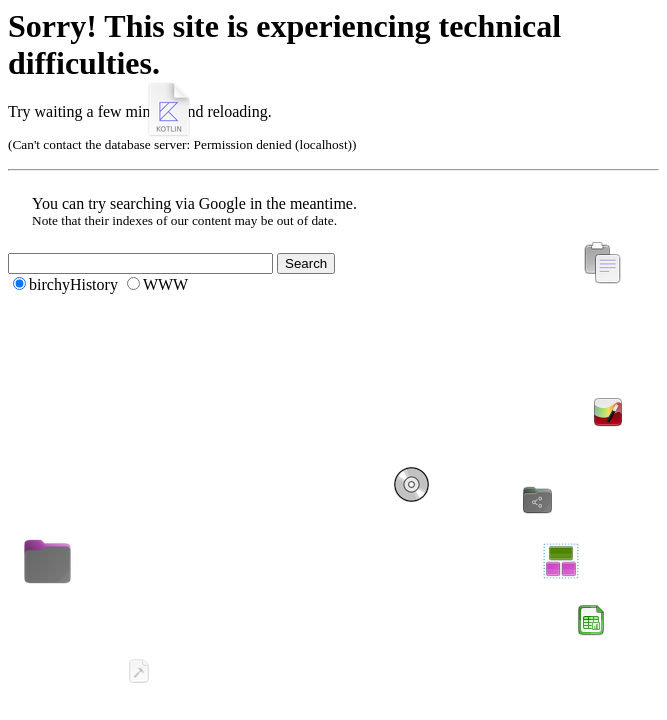  I want to click on a kotlin source code file, so click(169, 110).